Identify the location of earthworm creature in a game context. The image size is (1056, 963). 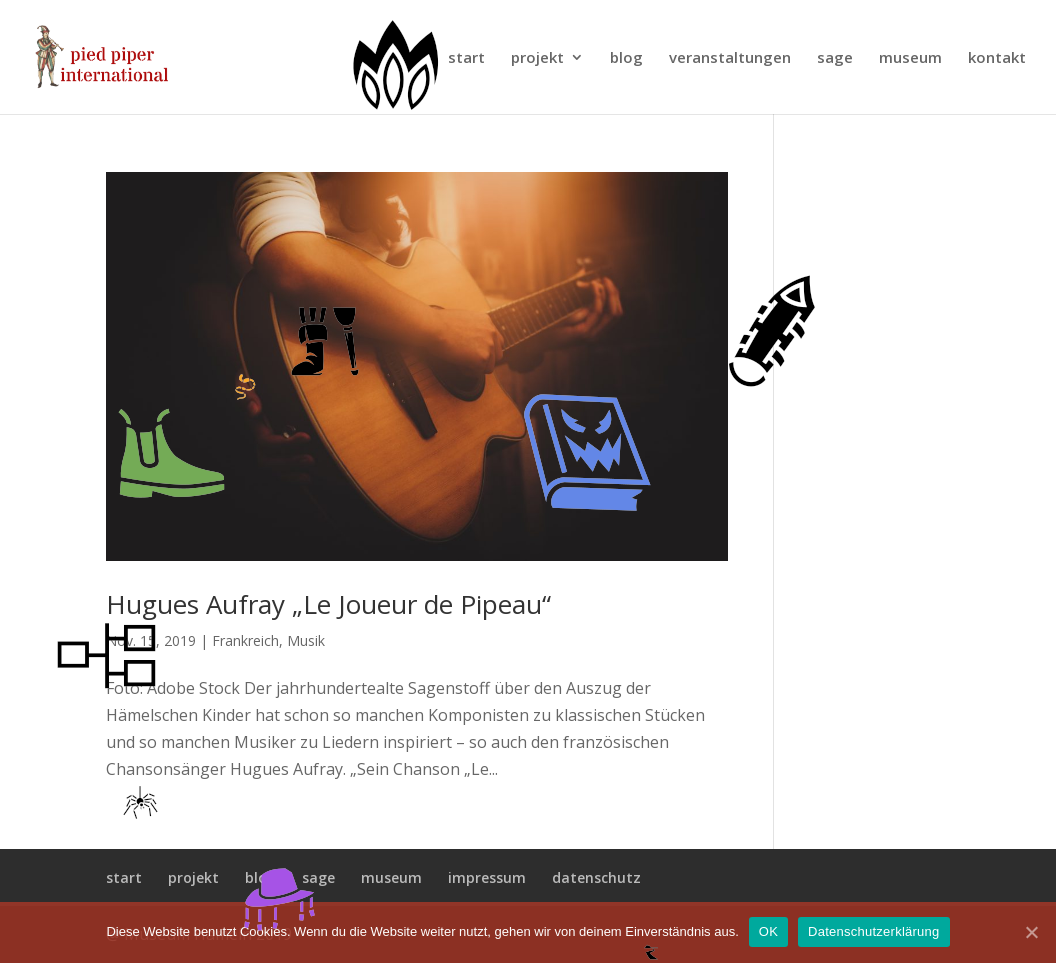
(245, 387).